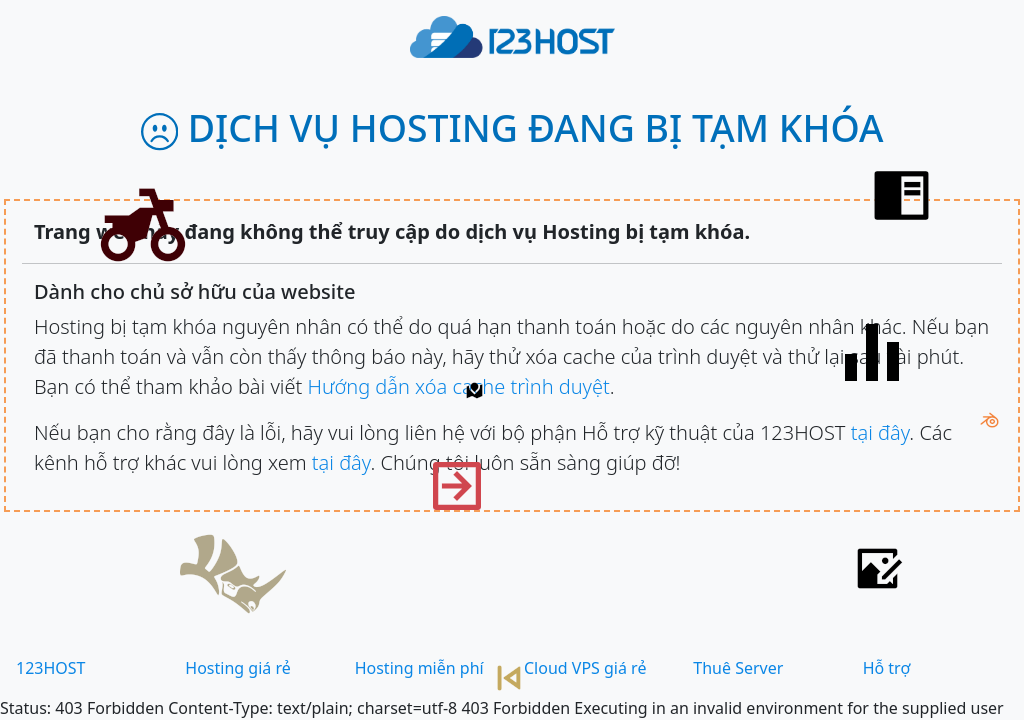 Image resolution: width=1024 pixels, height=720 pixels. Describe the element at coordinates (877, 568) in the screenshot. I see `edit or modify an image` at that location.